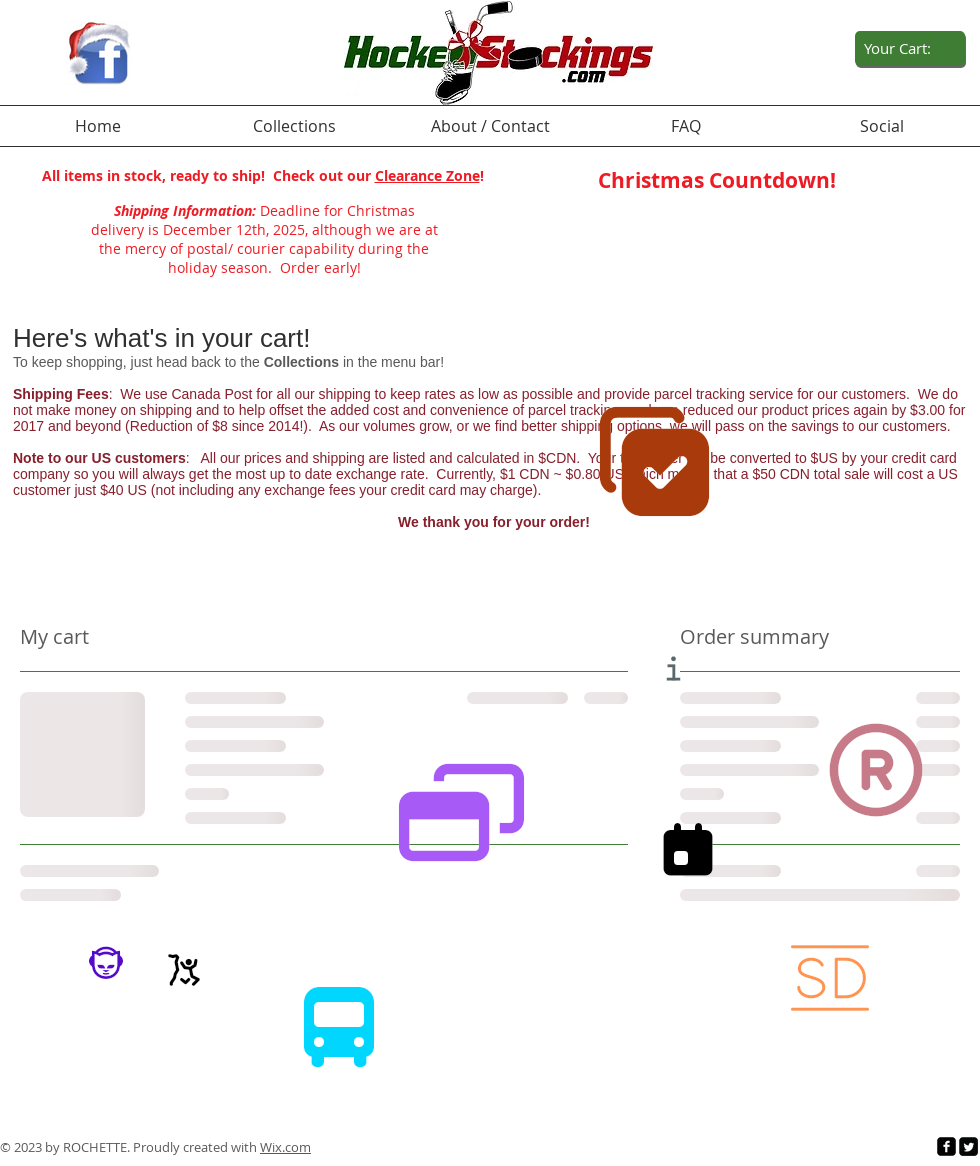 The image size is (980, 1166). What do you see at coordinates (830, 978) in the screenshot?
I see `indicates standard definition video quality` at bounding box center [830, 978].